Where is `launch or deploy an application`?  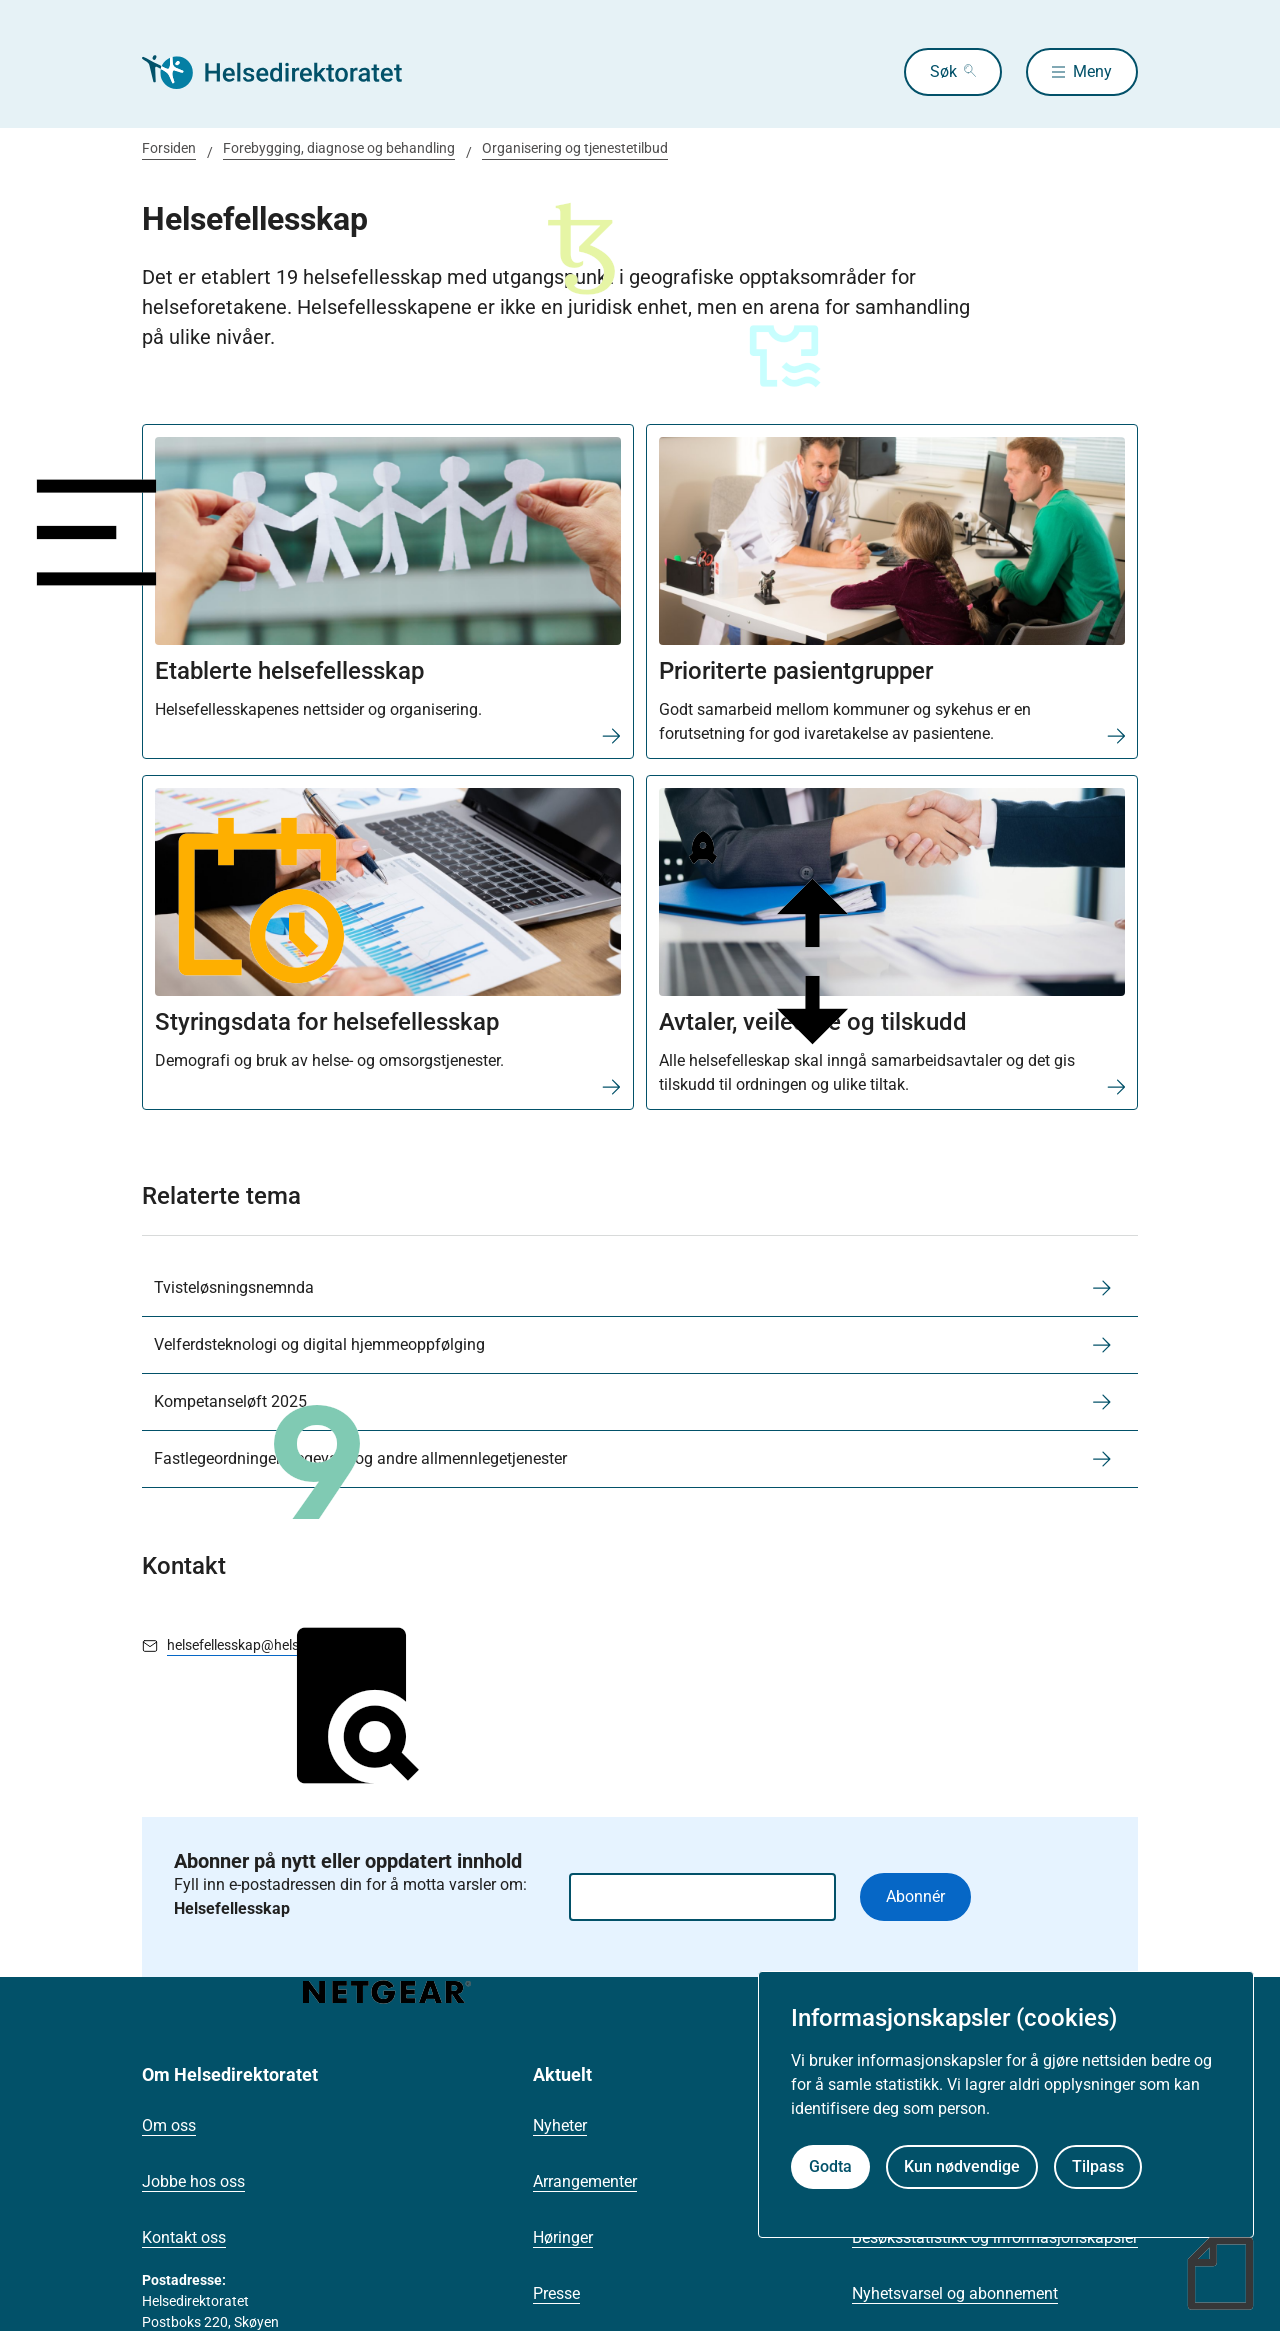 launch or deploy an application is located at coordinates (703, 847).